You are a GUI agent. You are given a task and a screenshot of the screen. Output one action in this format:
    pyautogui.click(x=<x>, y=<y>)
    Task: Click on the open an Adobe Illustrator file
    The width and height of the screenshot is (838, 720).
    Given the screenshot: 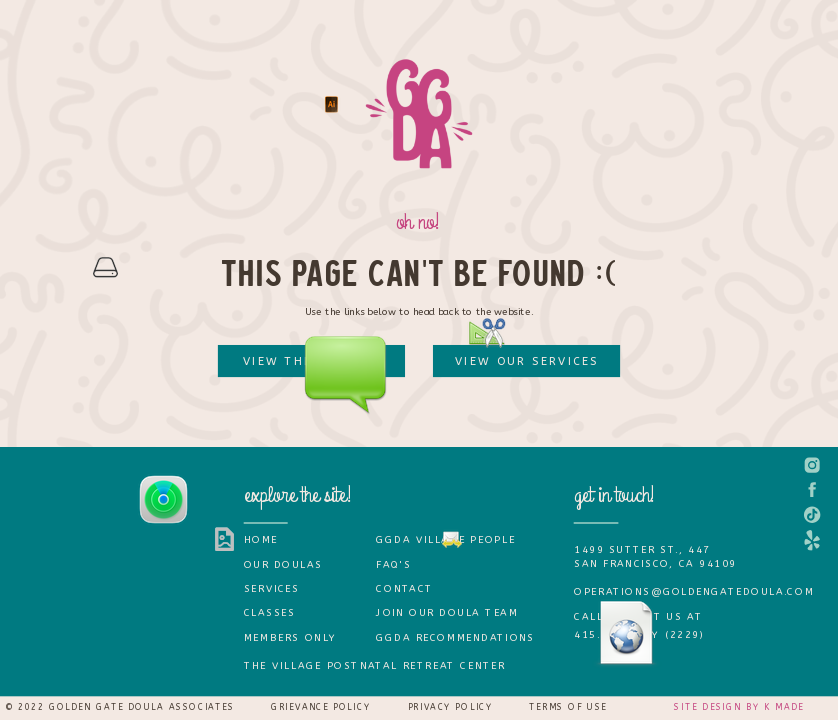 What is the action you would take?
    pyautogui.click(x=331, y=104)
    